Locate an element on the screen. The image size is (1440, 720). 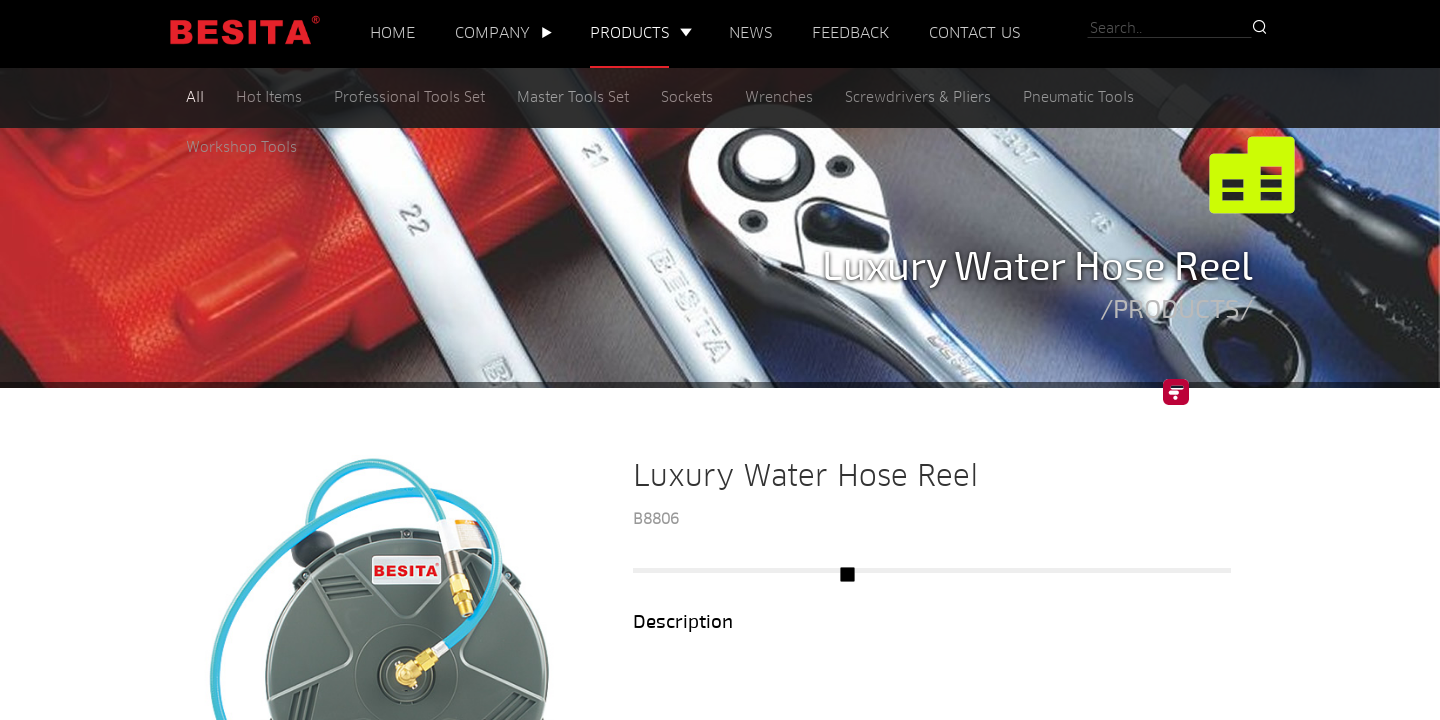
stop media playback is located at coordinates (847, 574).